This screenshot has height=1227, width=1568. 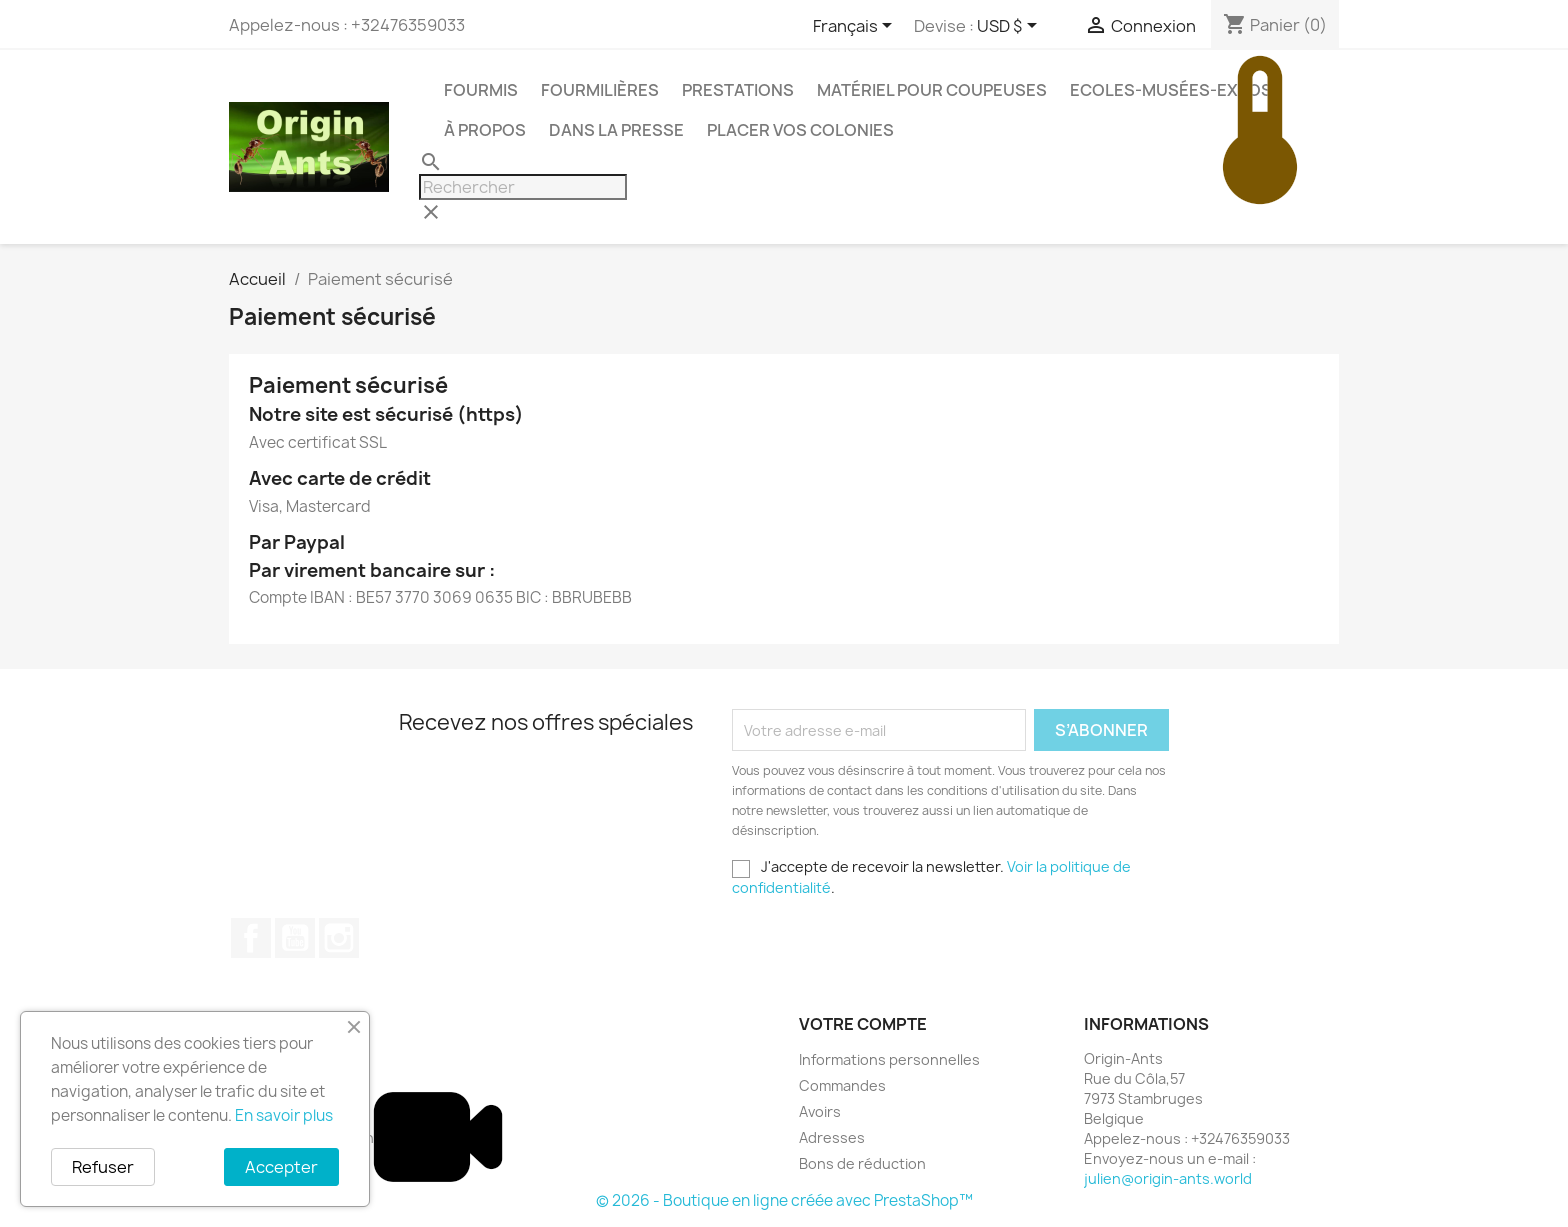 I want to click on view current temperature, so click(x=1260, y=130).